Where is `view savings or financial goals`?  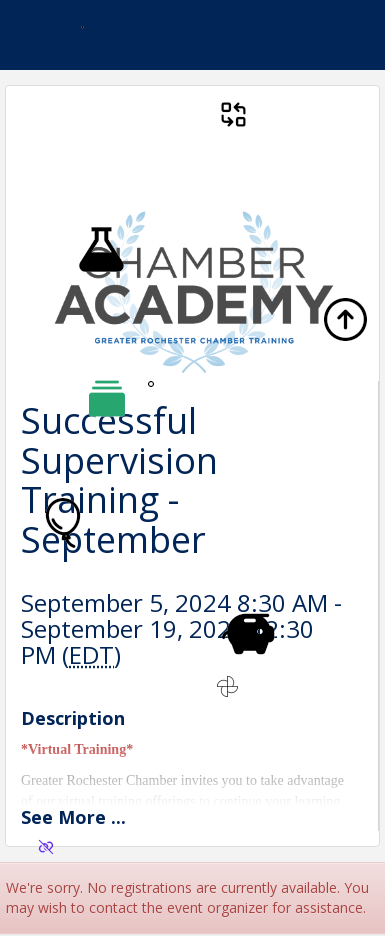
view savings or financial goals is located at coordinates (249, 634).